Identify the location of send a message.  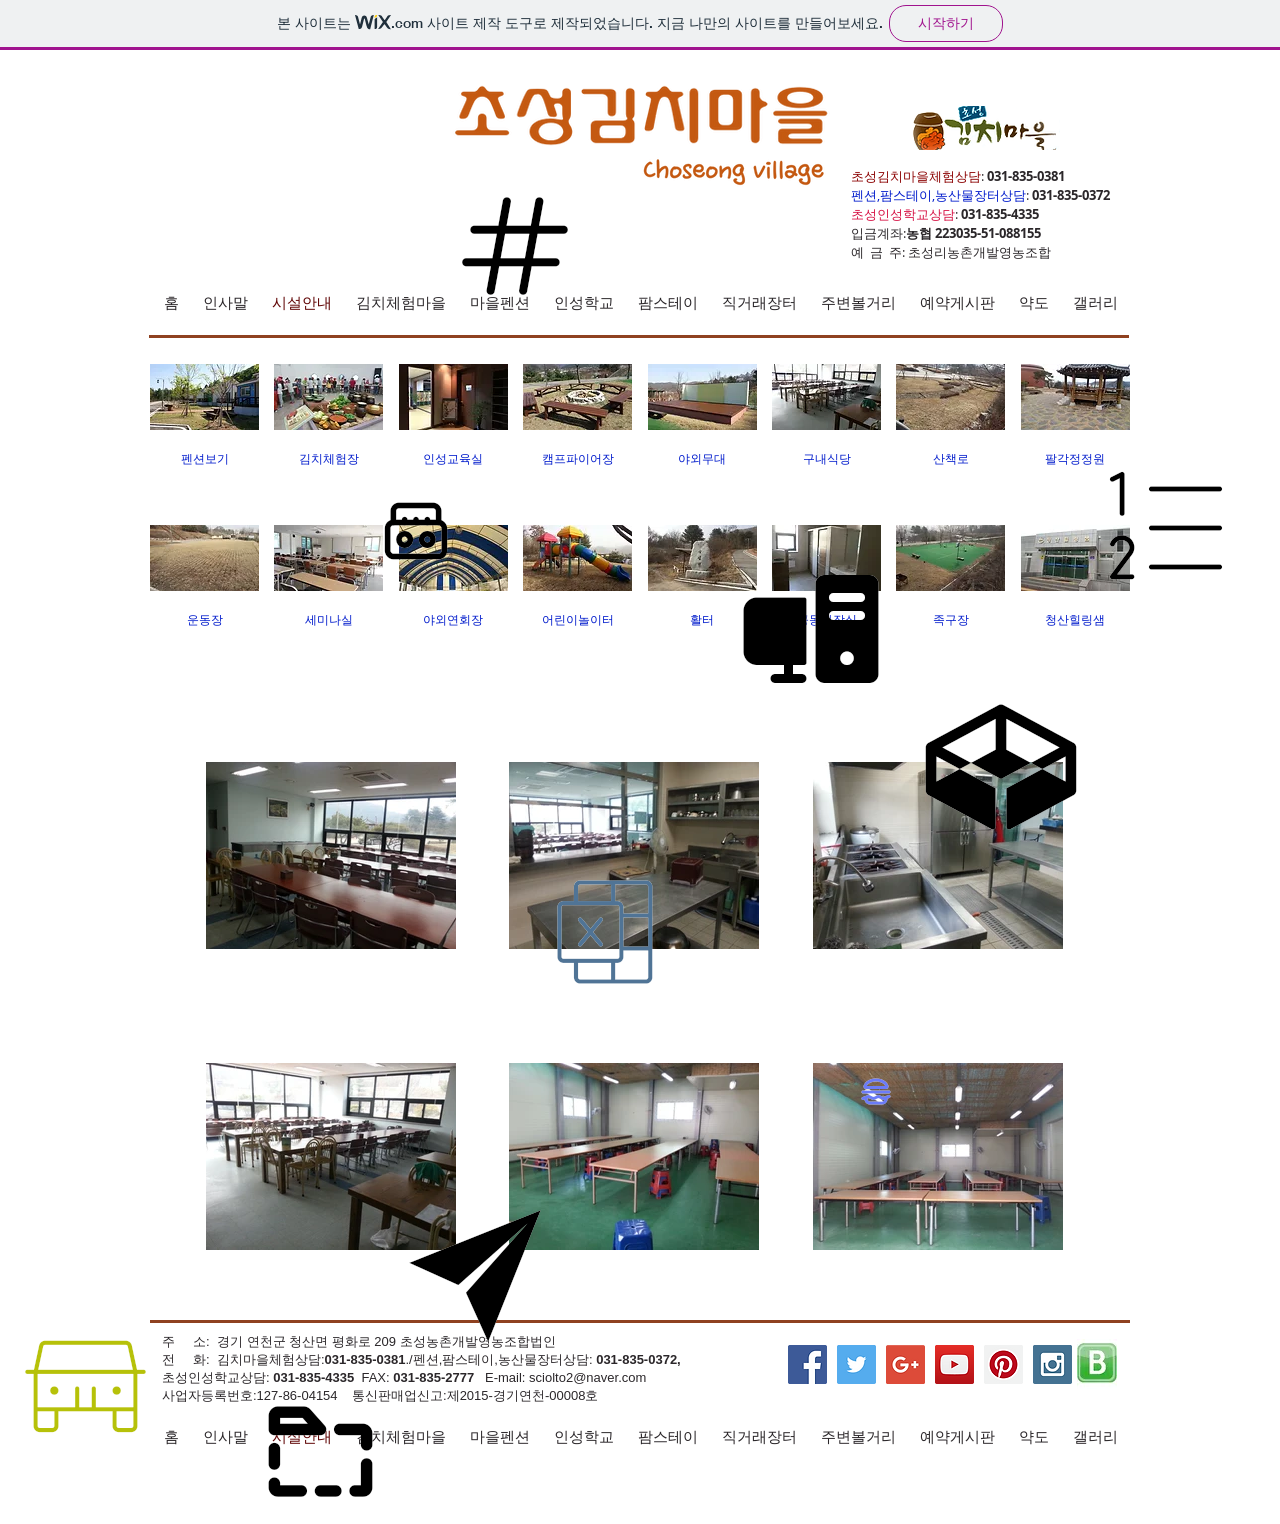
(475, 1276).